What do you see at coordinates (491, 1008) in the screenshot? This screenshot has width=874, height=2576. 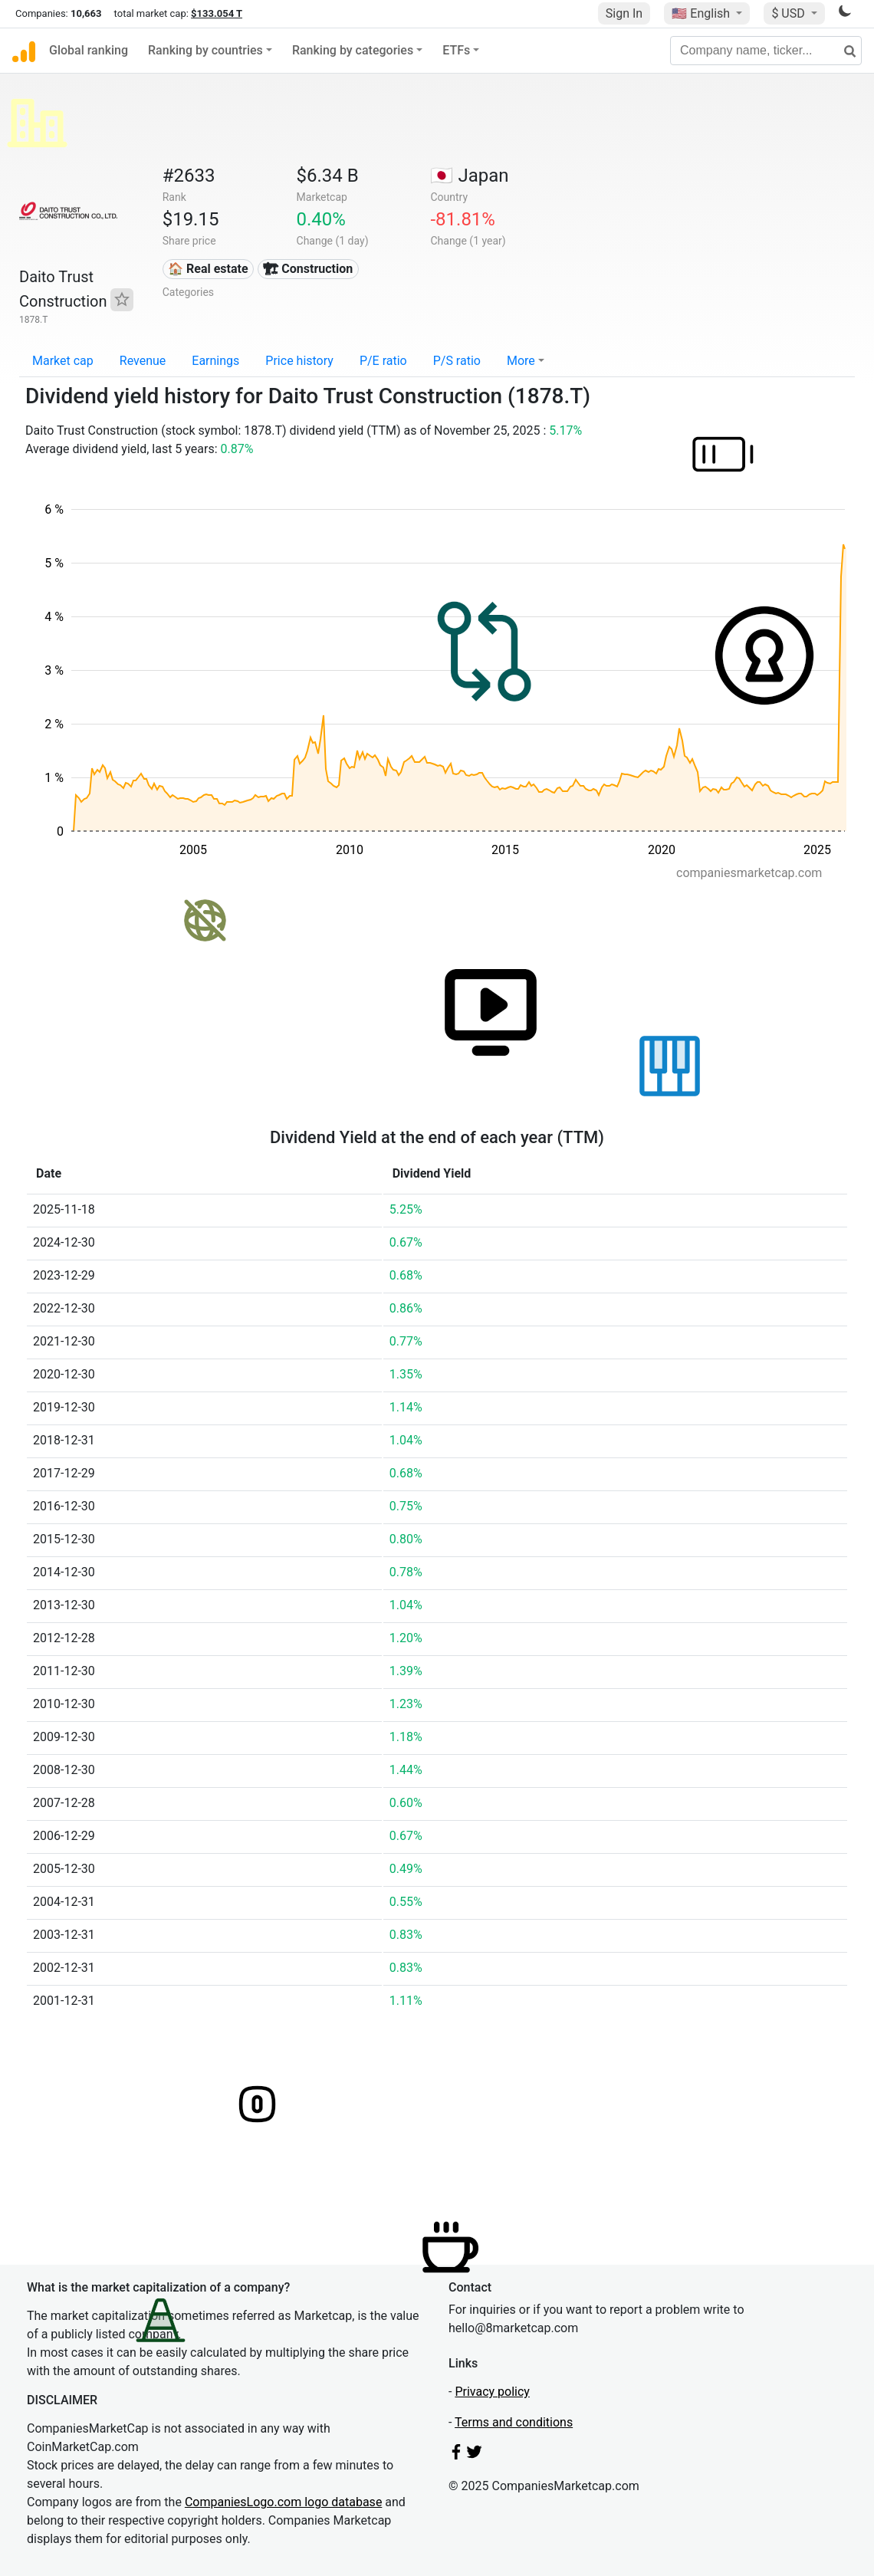 I see `play video on monitor or screen` at bounding box center [491, 1008].